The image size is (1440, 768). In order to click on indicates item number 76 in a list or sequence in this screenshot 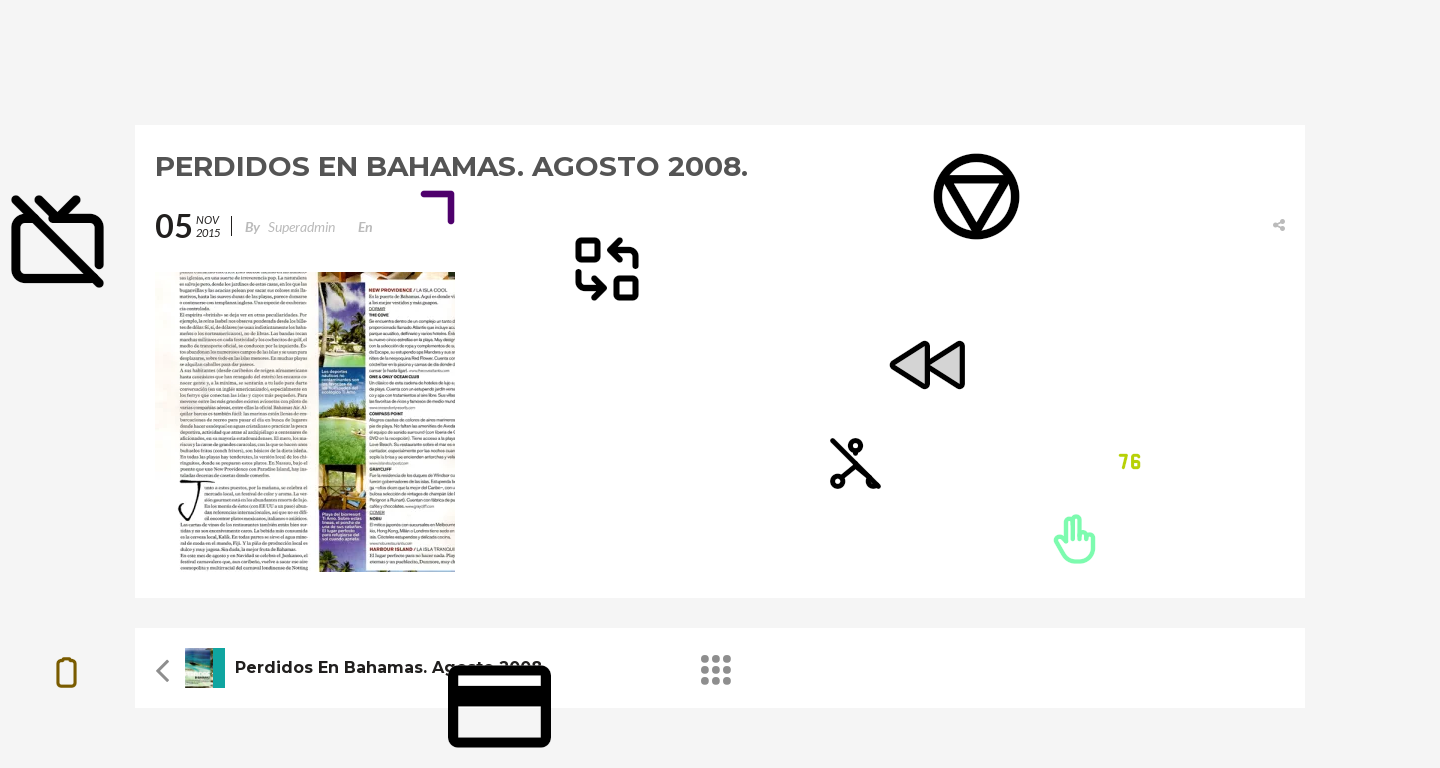, I will do `click(1129, 461)`.